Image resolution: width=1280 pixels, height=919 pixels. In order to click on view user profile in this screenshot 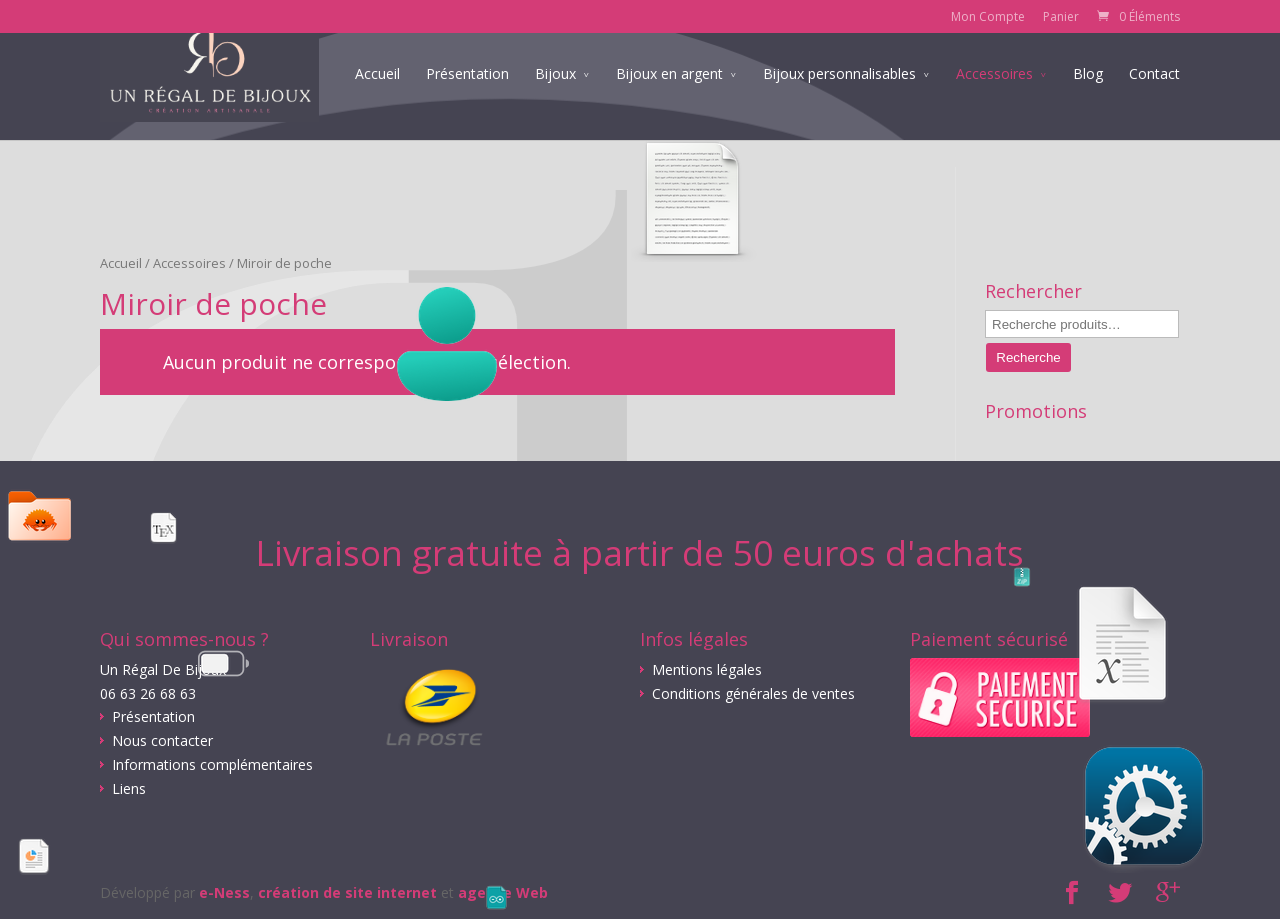, I will do `click(447, 344)`.